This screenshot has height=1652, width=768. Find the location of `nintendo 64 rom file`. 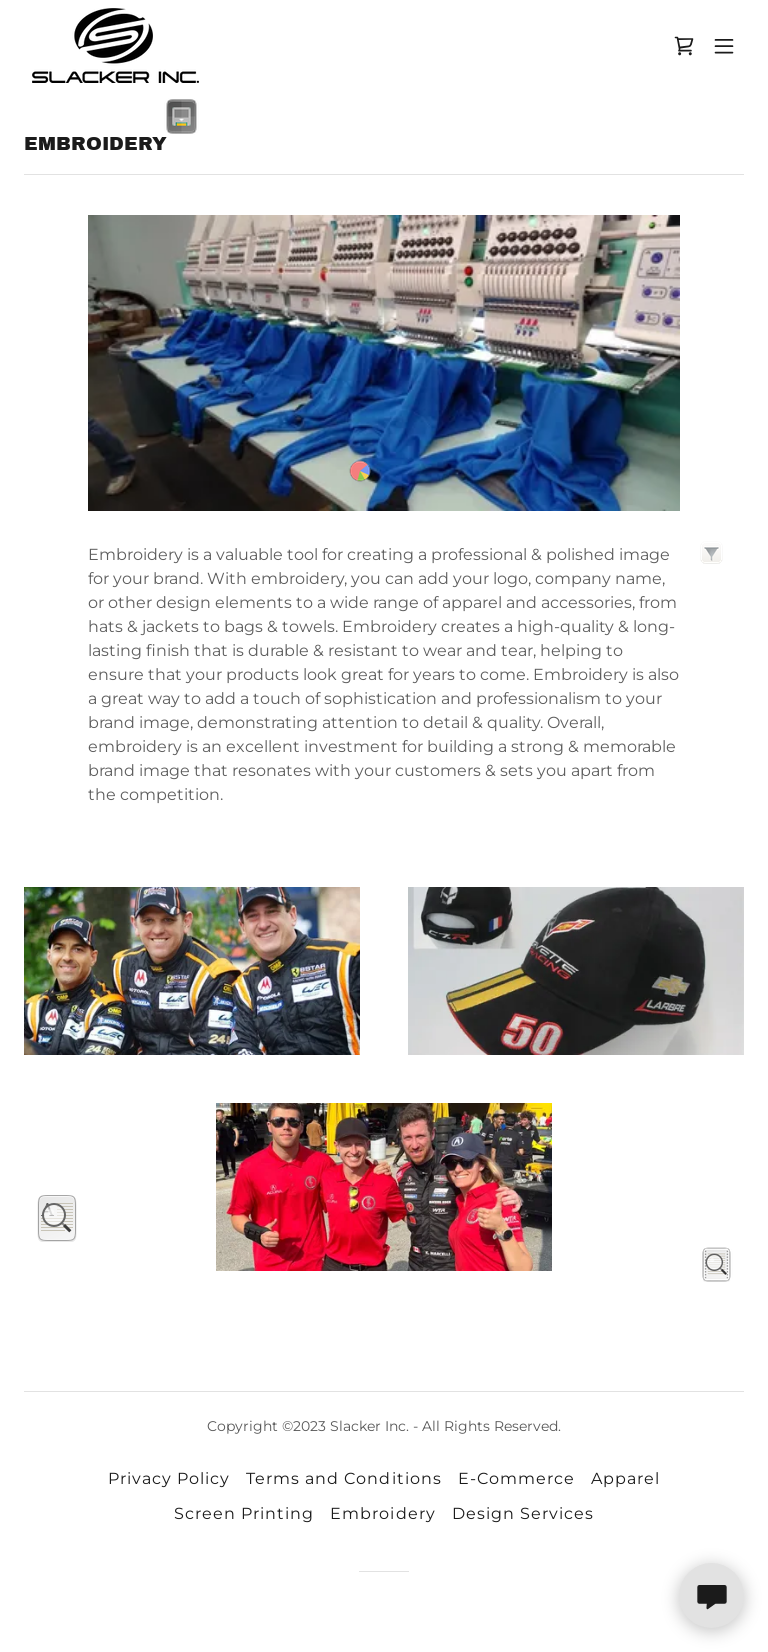

nintendo 64 rom file is located at coordinates (181, 116).